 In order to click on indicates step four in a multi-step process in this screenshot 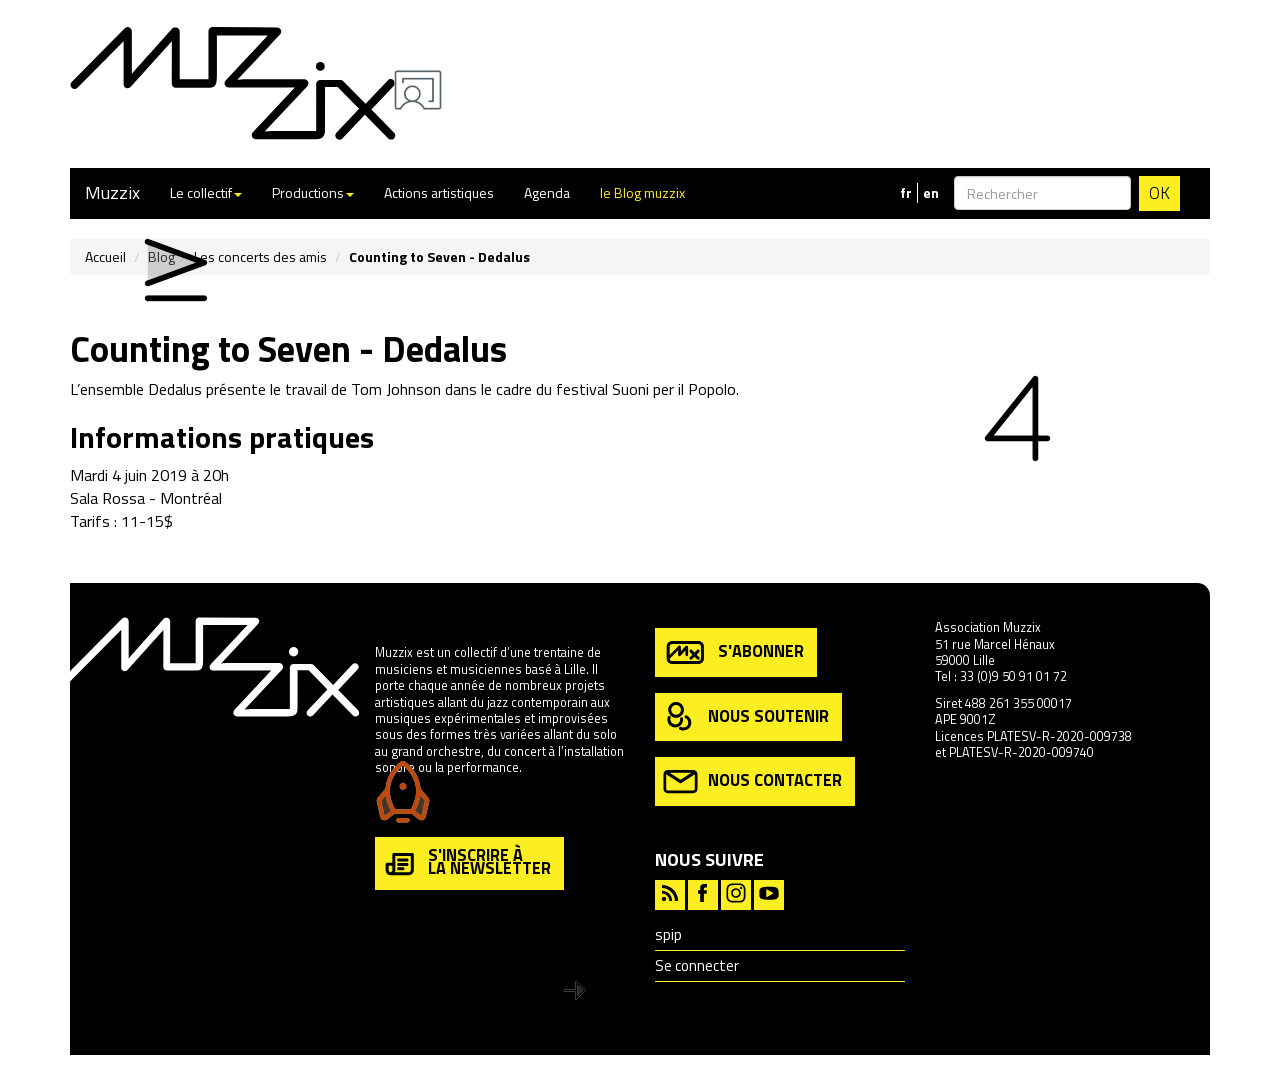, I will do `click(1019, 418)`.